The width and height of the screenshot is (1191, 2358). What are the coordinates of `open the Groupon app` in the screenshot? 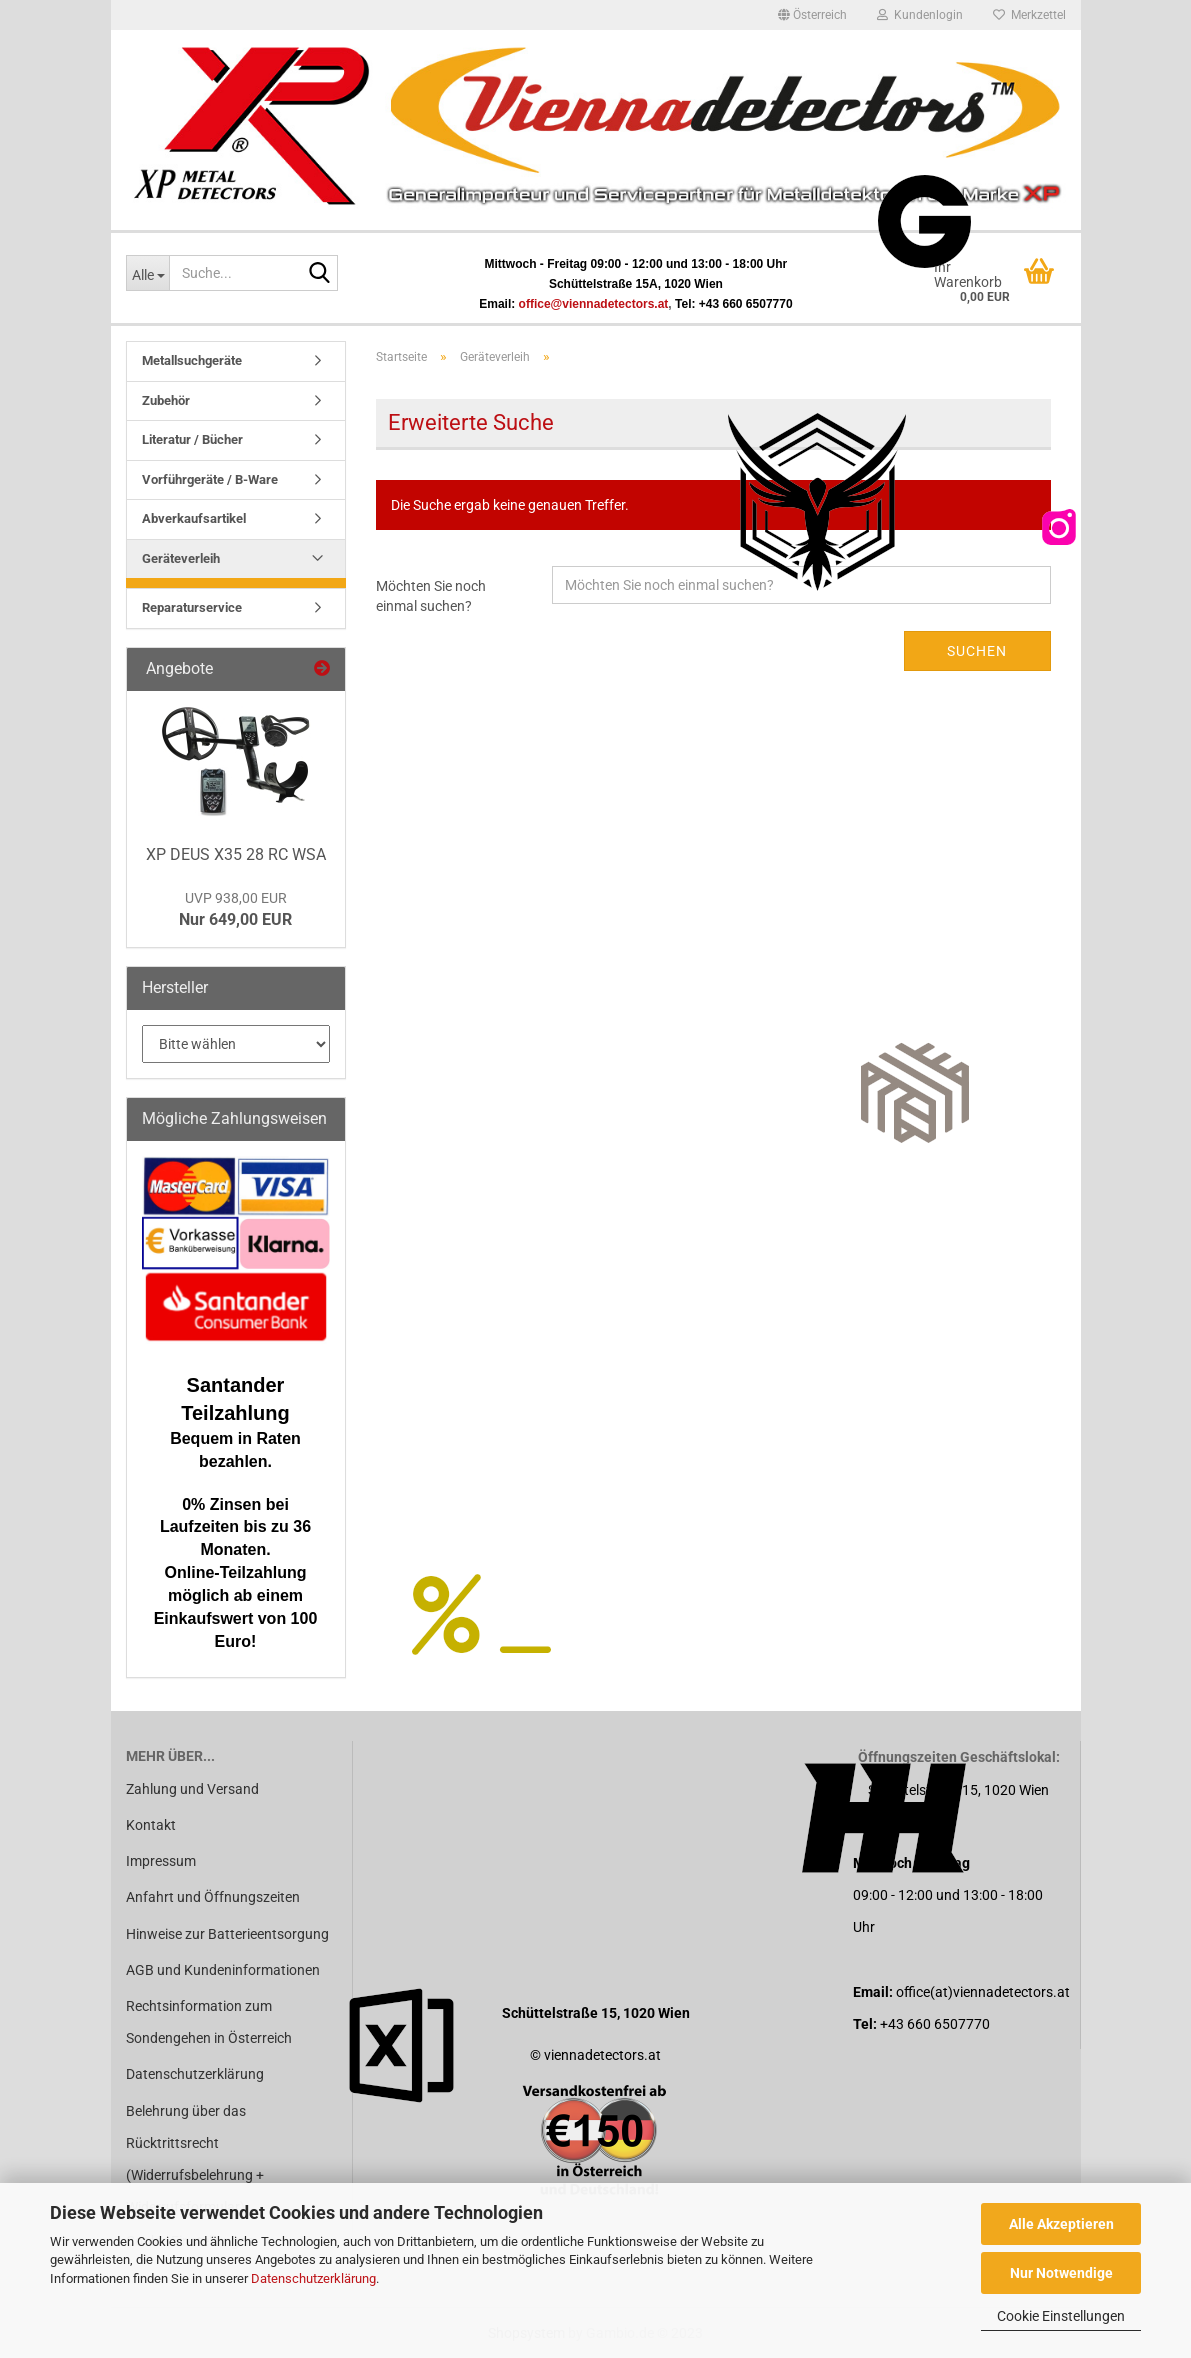 It's located at (924, 221).